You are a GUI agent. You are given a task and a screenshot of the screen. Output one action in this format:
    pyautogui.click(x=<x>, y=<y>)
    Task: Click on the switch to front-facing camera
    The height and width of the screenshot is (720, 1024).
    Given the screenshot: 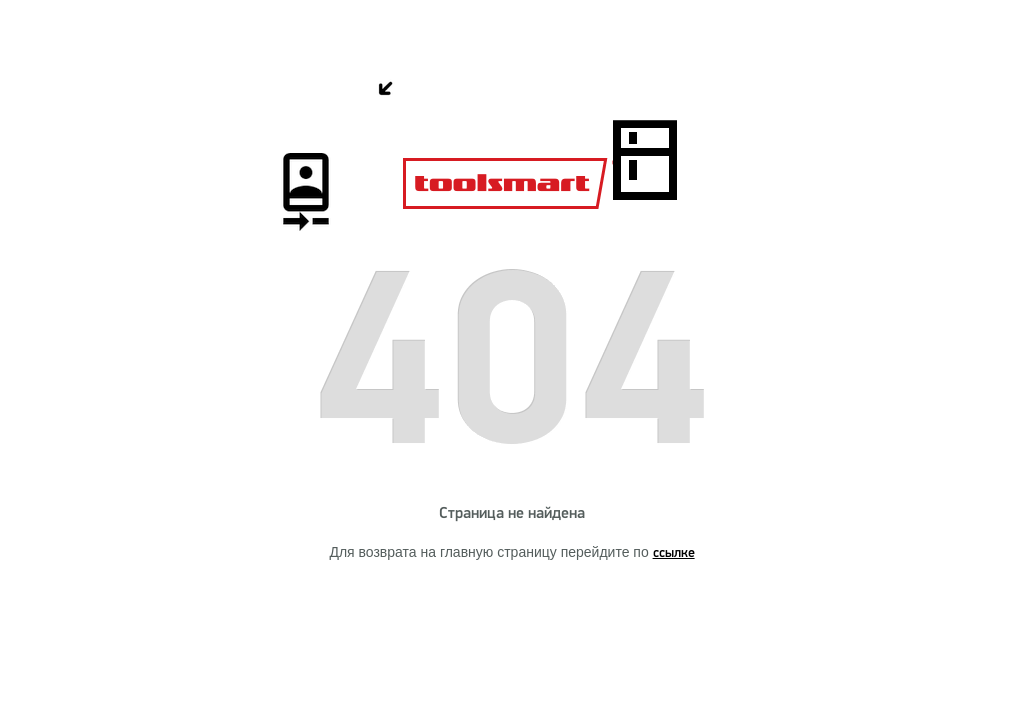 What is the action you would take?
    pyautogui.click(x=306, y=192)
    